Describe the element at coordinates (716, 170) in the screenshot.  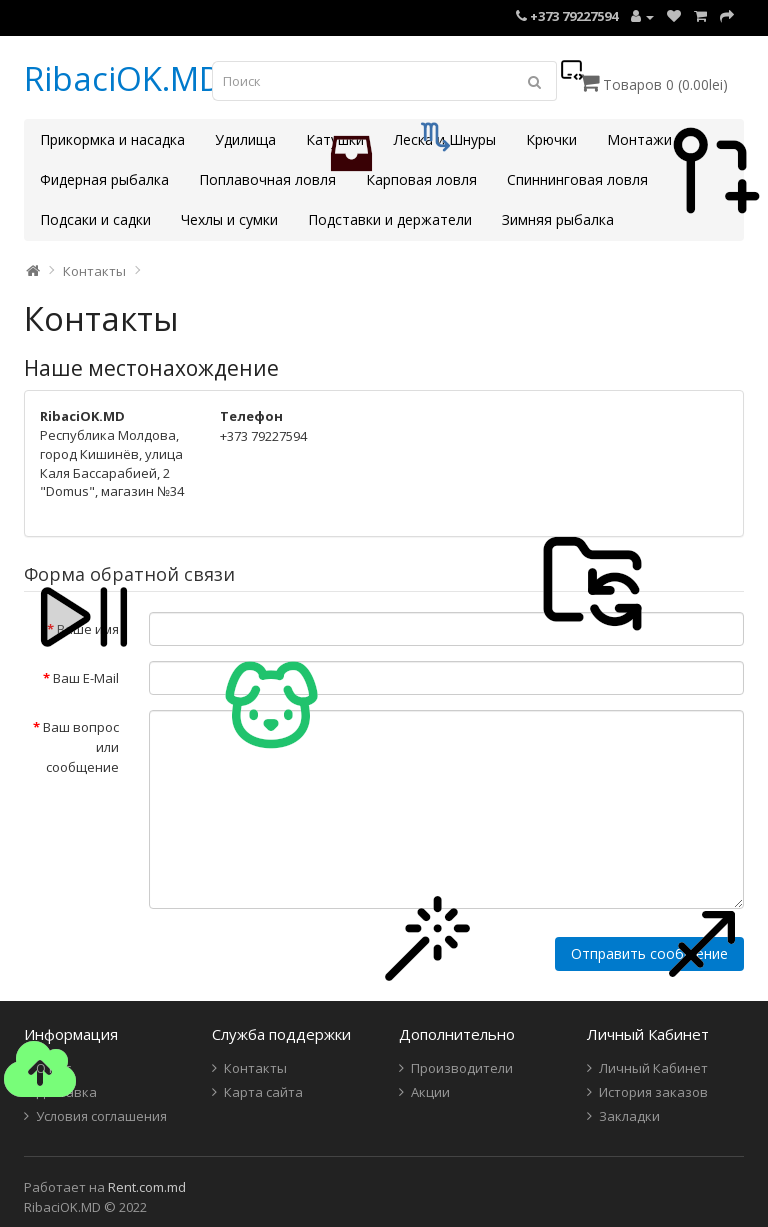
I see `create a new pull request` at that location.